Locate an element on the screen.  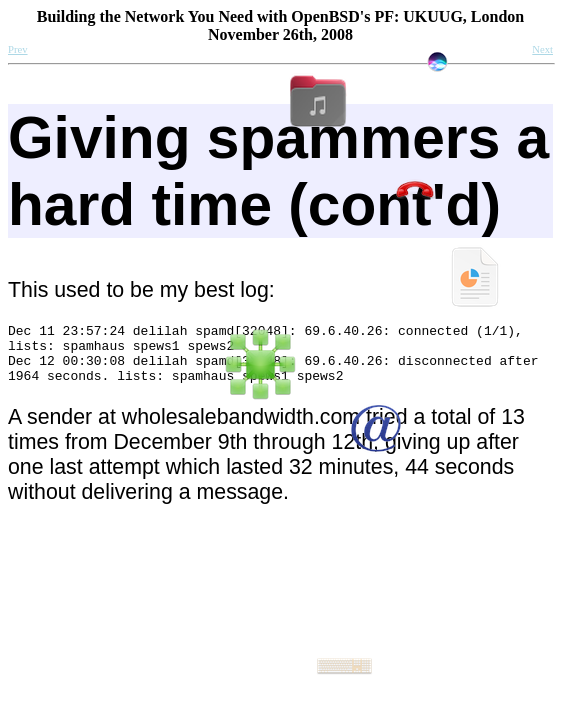
open Siri settings and preferences is located at coordinates (437, 61).